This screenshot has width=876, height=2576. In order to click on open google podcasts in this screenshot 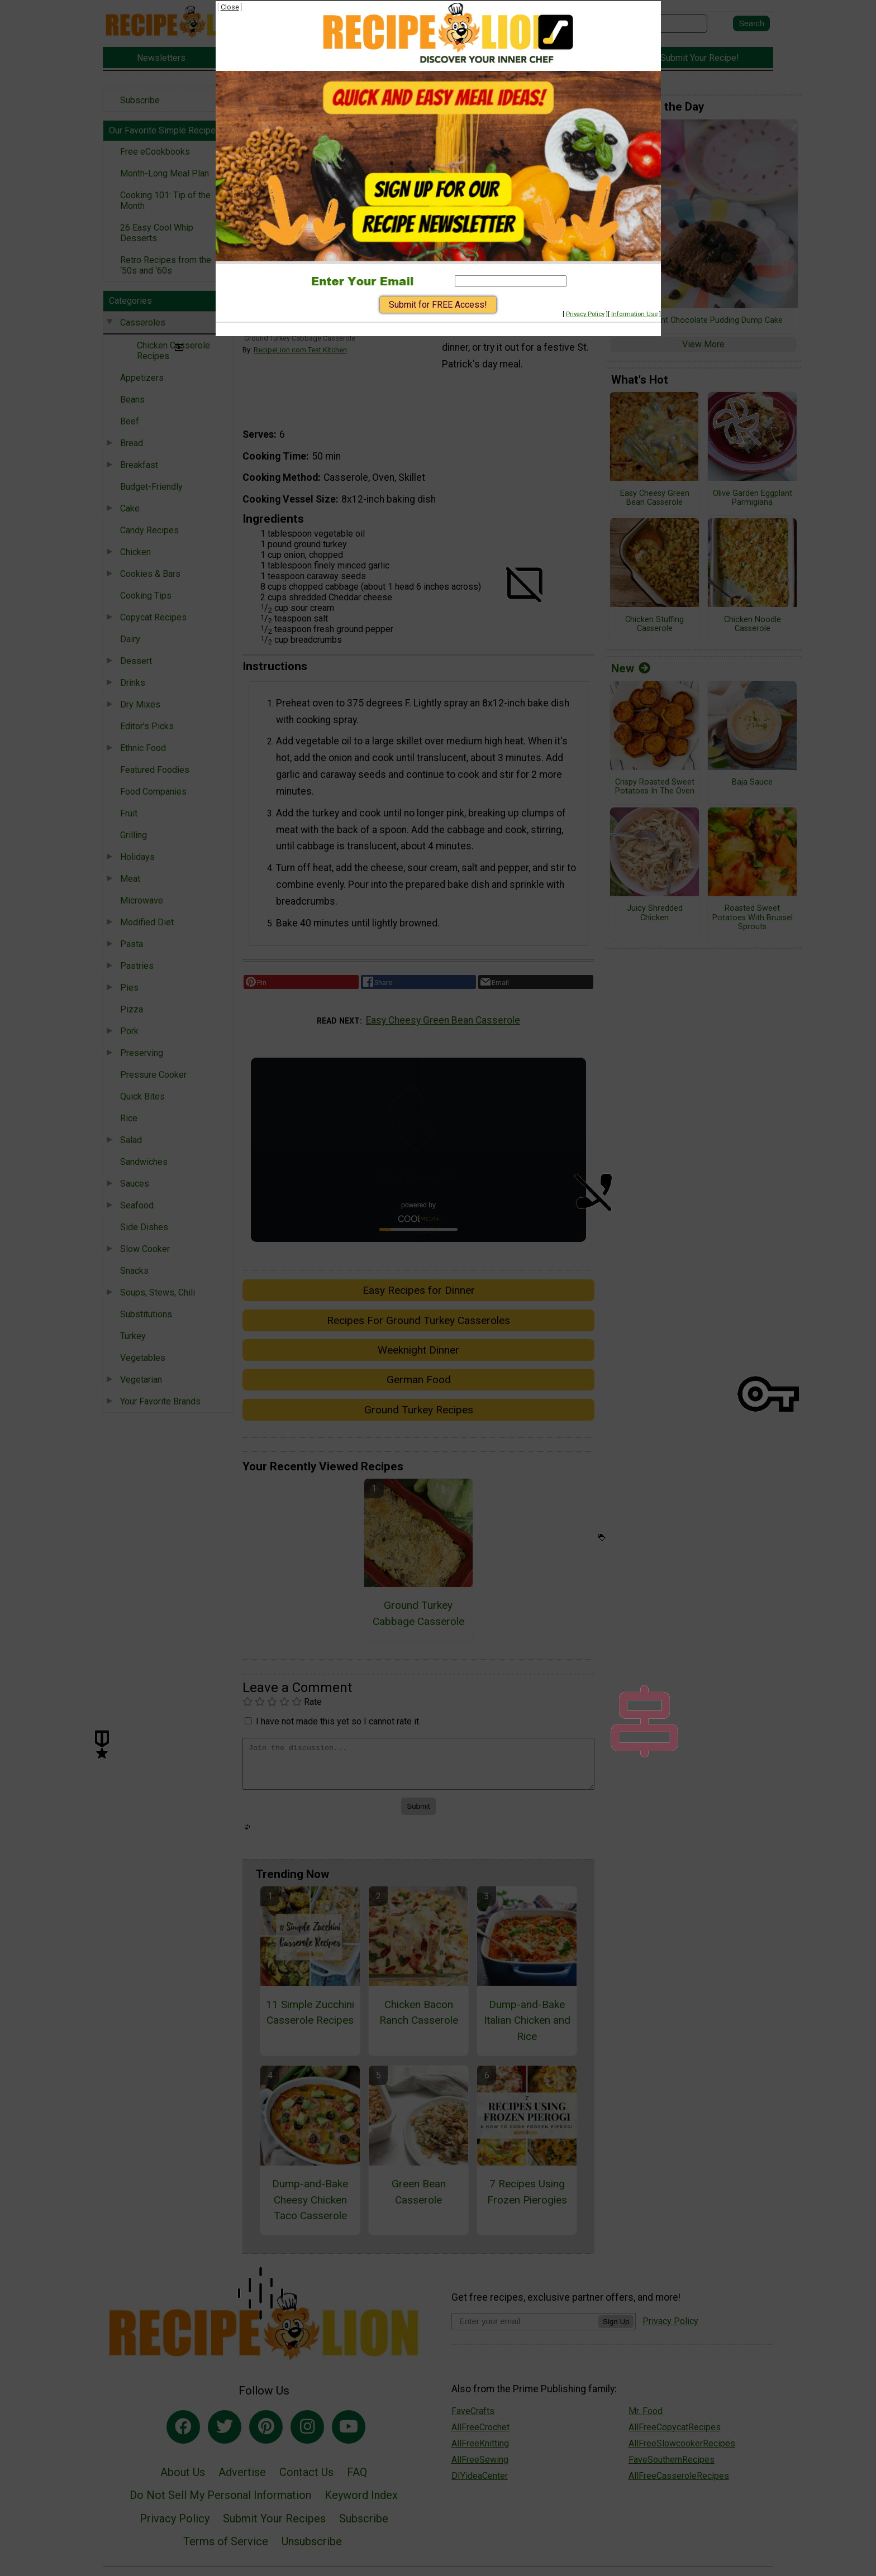, I will do `click(260, 2293)`.